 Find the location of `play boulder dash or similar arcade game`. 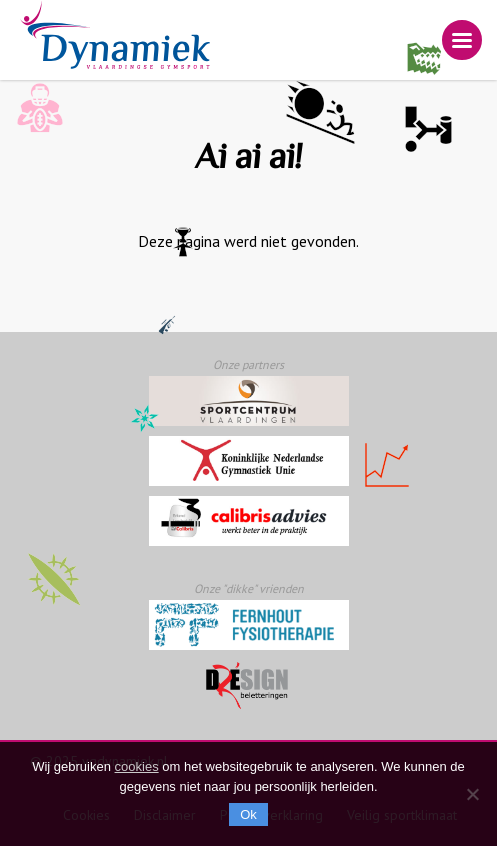

play boulder dash or similar arcade game is located at coordinates (320, 112).